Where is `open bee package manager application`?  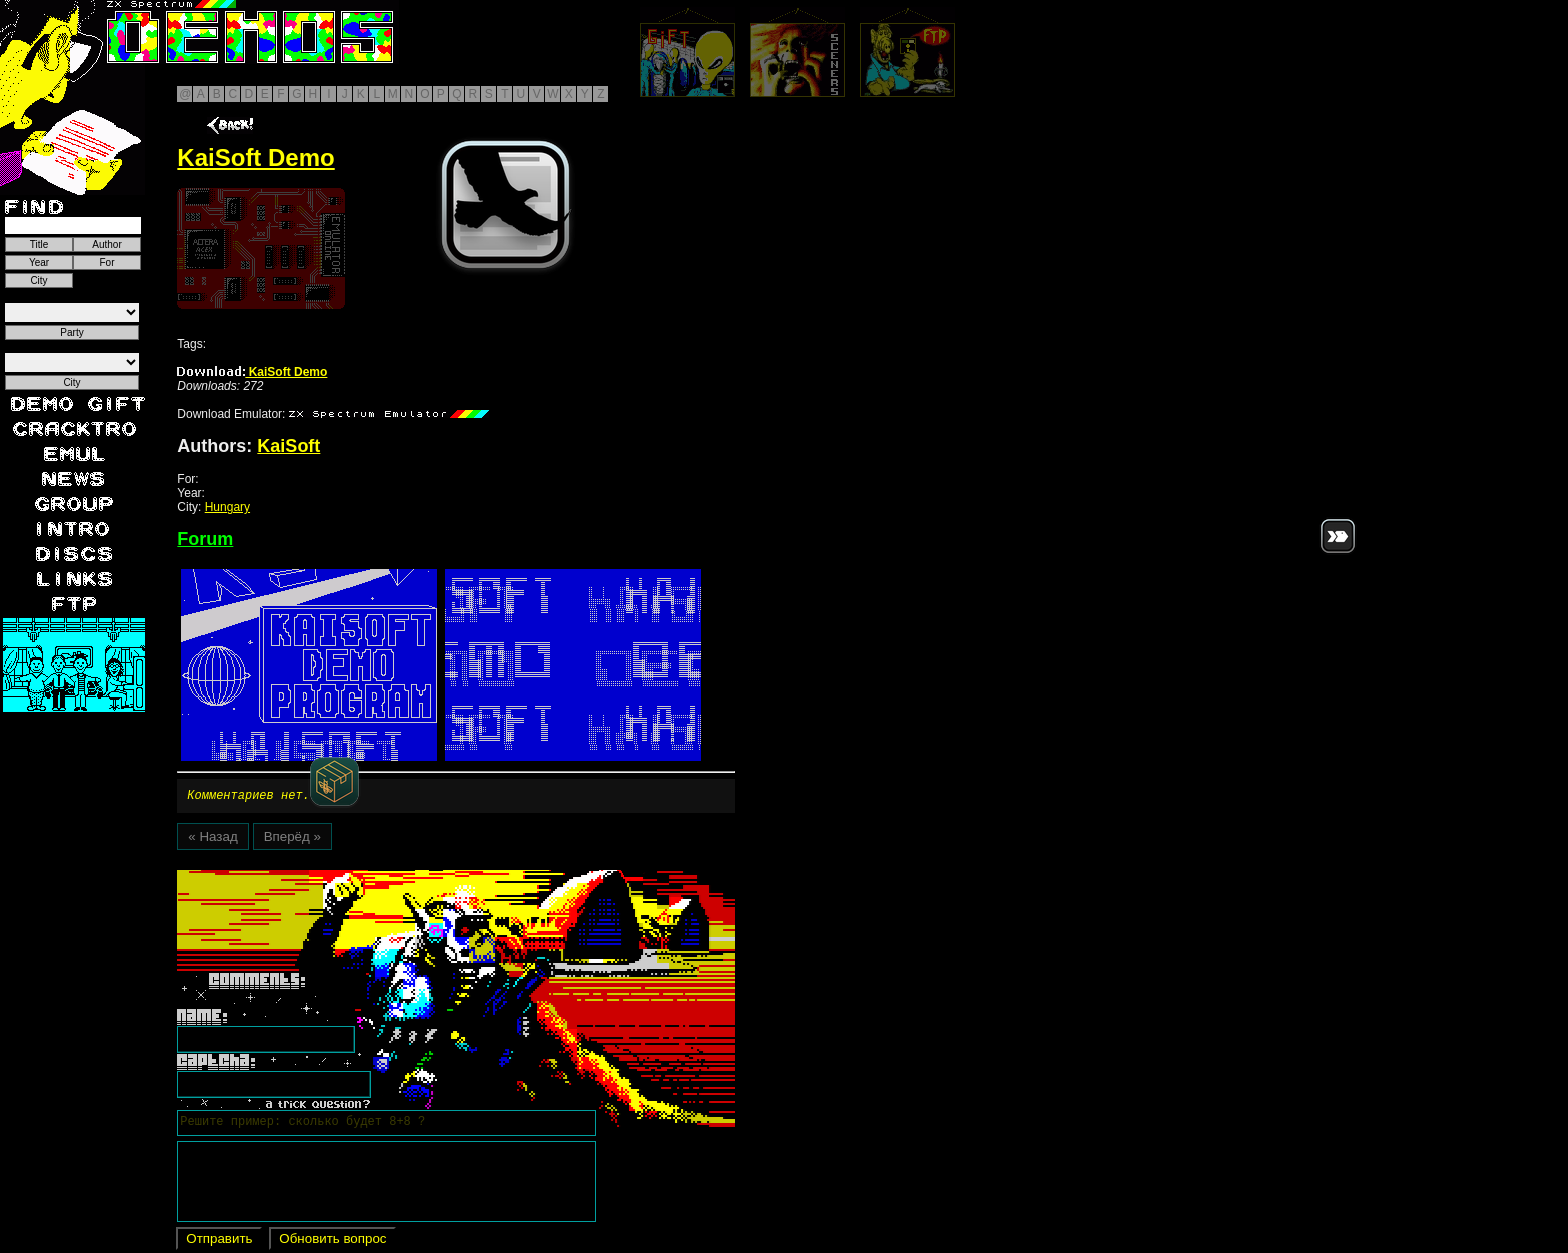
open bee package manager application is located at coordinates (334, 781).